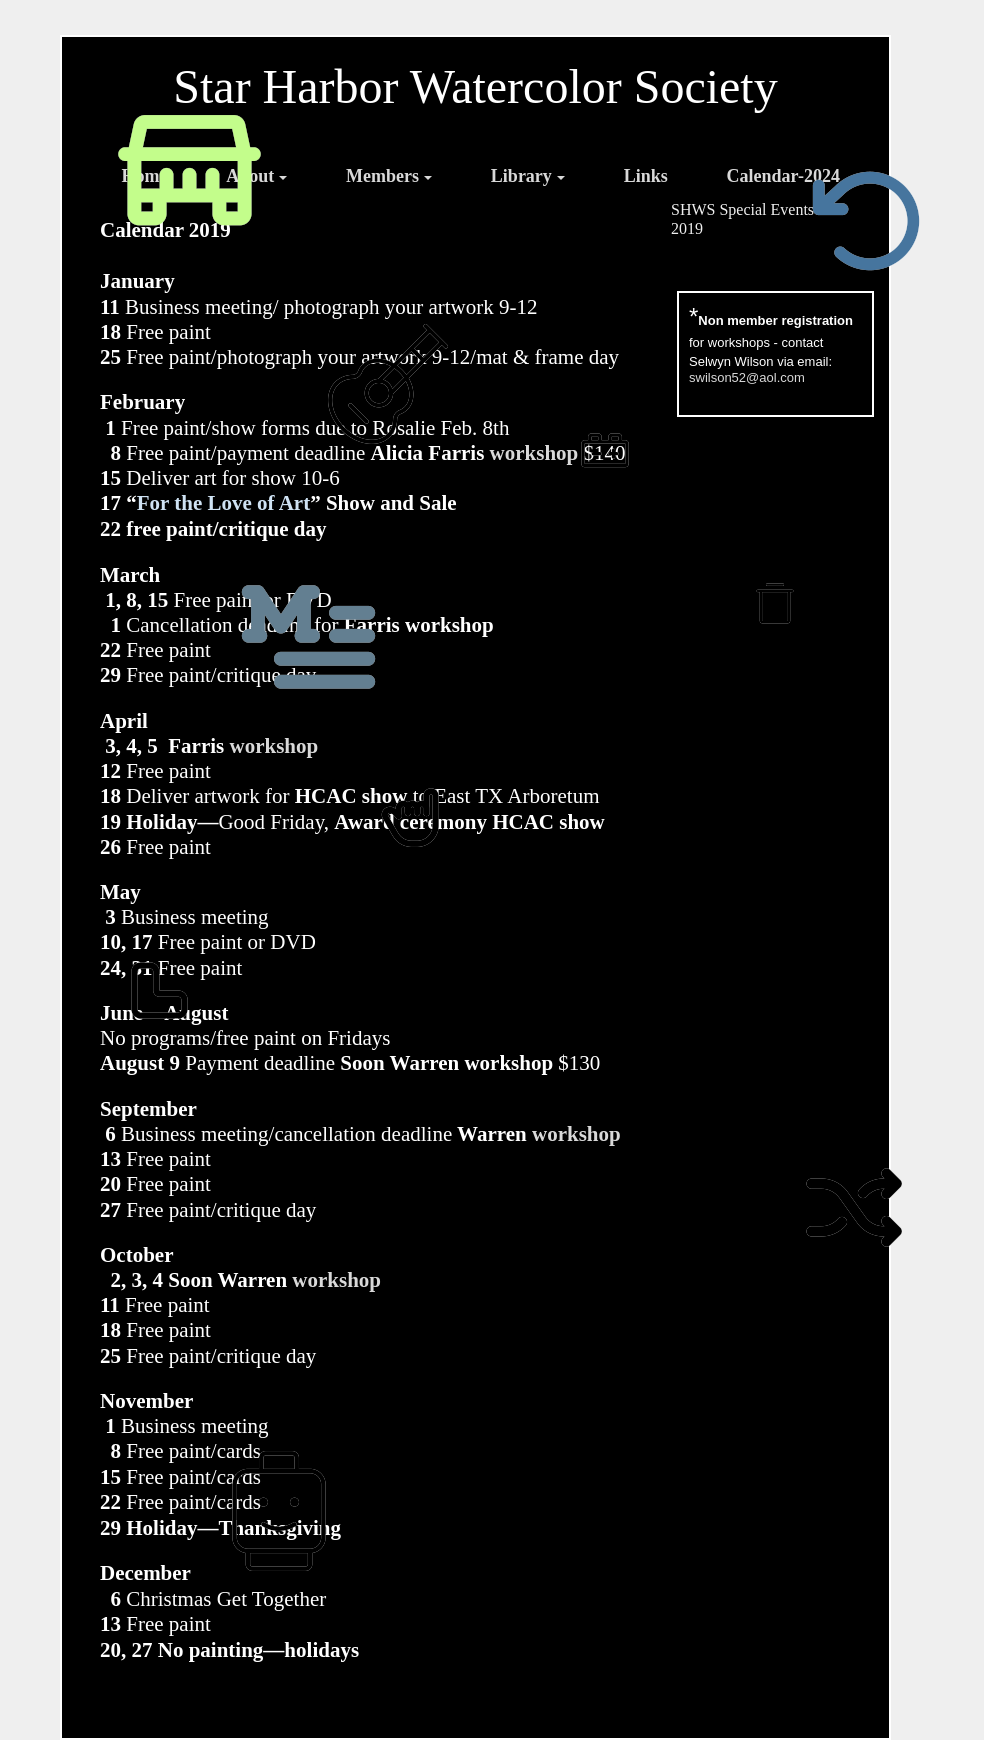 The height and width of the screenshot is (1740, 984). I want to click on pinky promise or commitment gesture, so click(411, 813).